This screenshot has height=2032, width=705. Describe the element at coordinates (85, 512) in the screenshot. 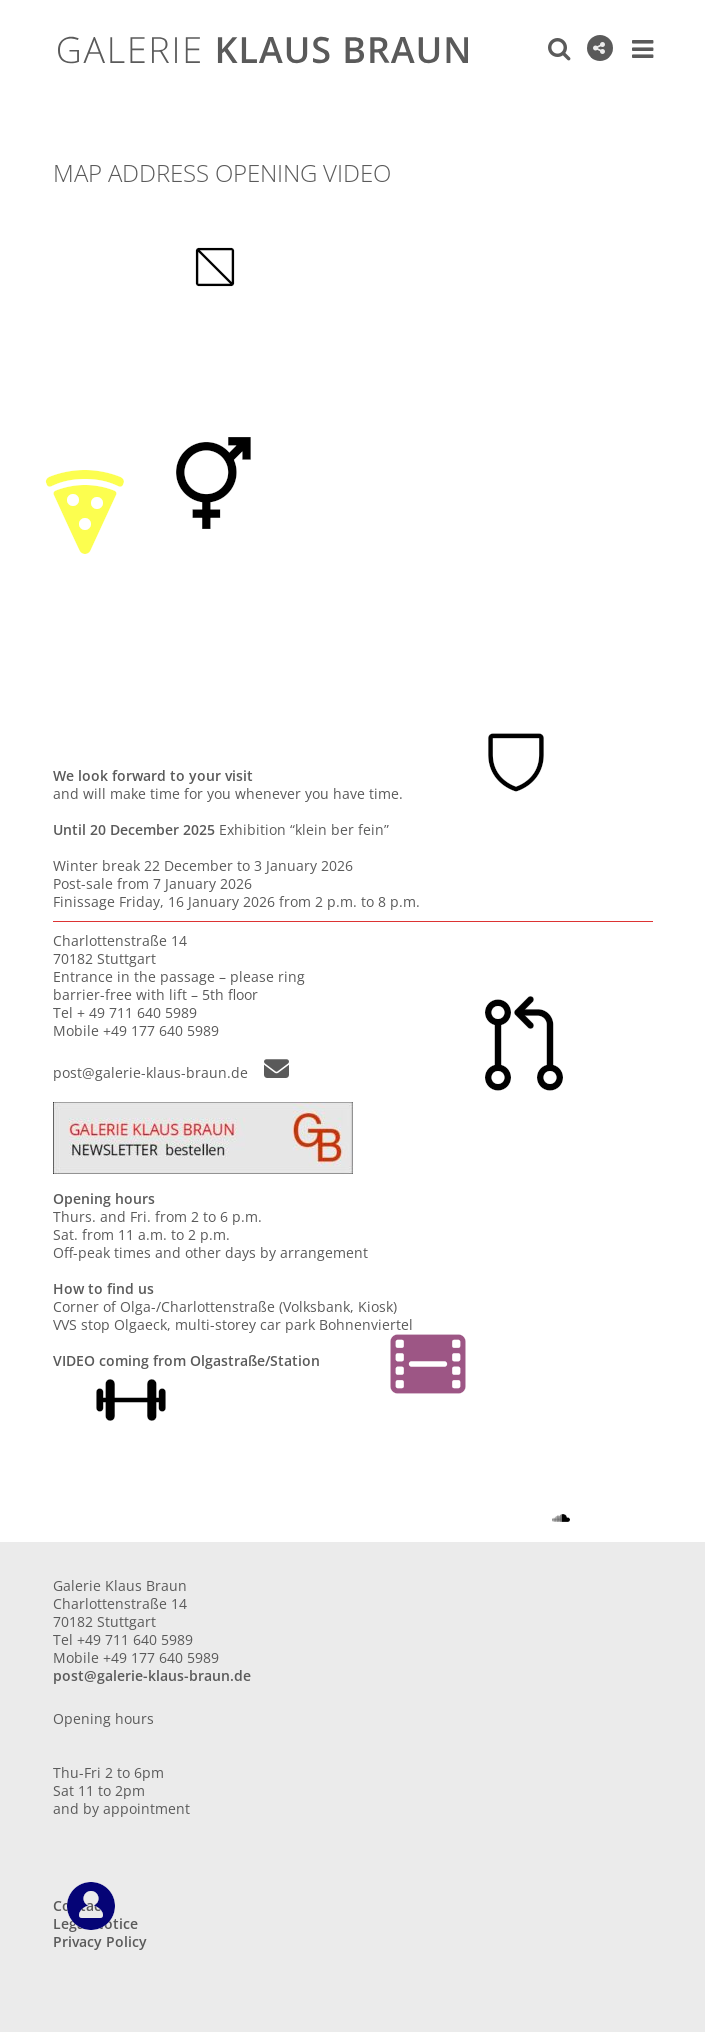

I see `browse food delivery options` at that location.